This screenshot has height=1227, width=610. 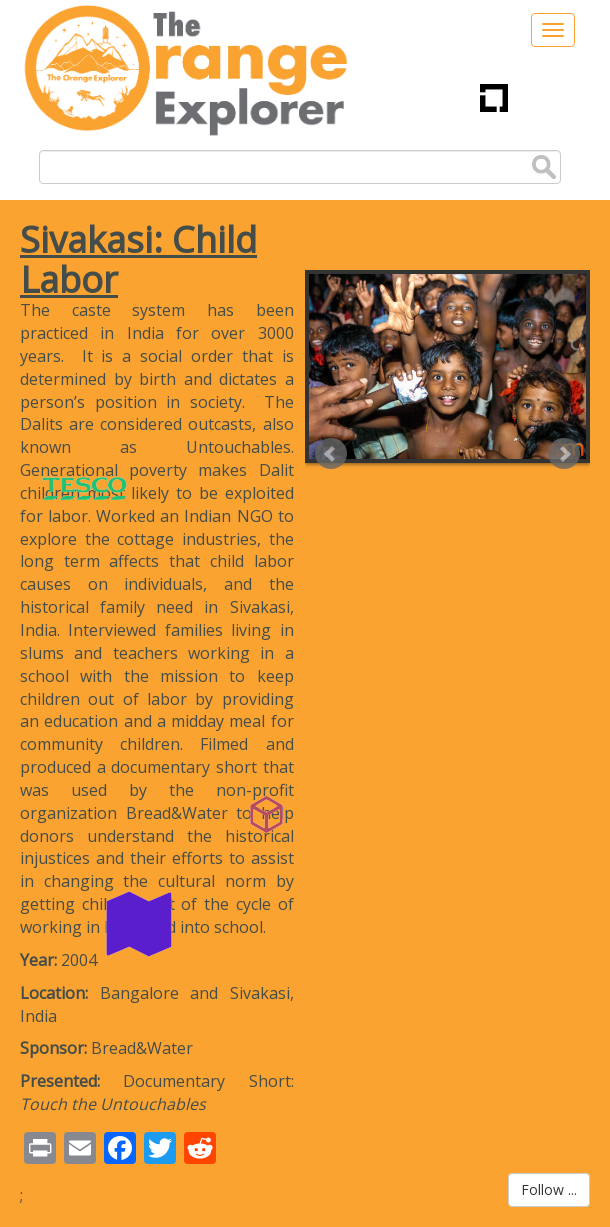 I want to click on open the Tesco app or website, so click(x=84, y=488).